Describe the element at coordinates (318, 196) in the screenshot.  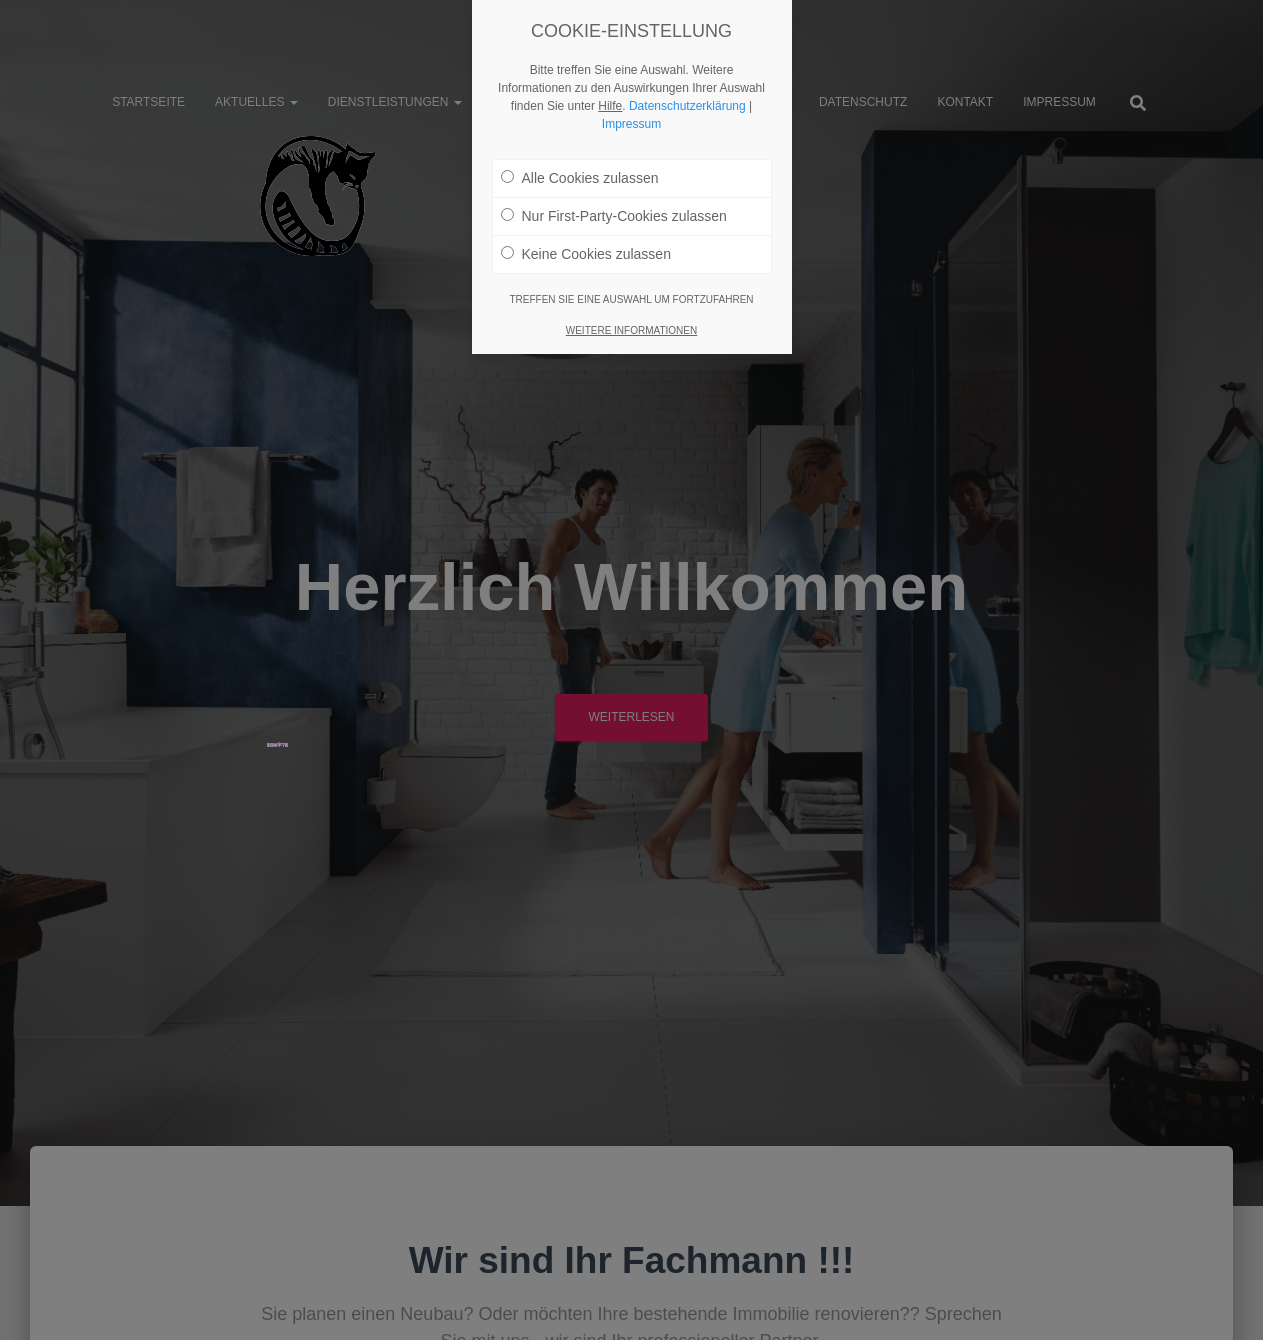
I see `open GNU IceCat browser` at that location.